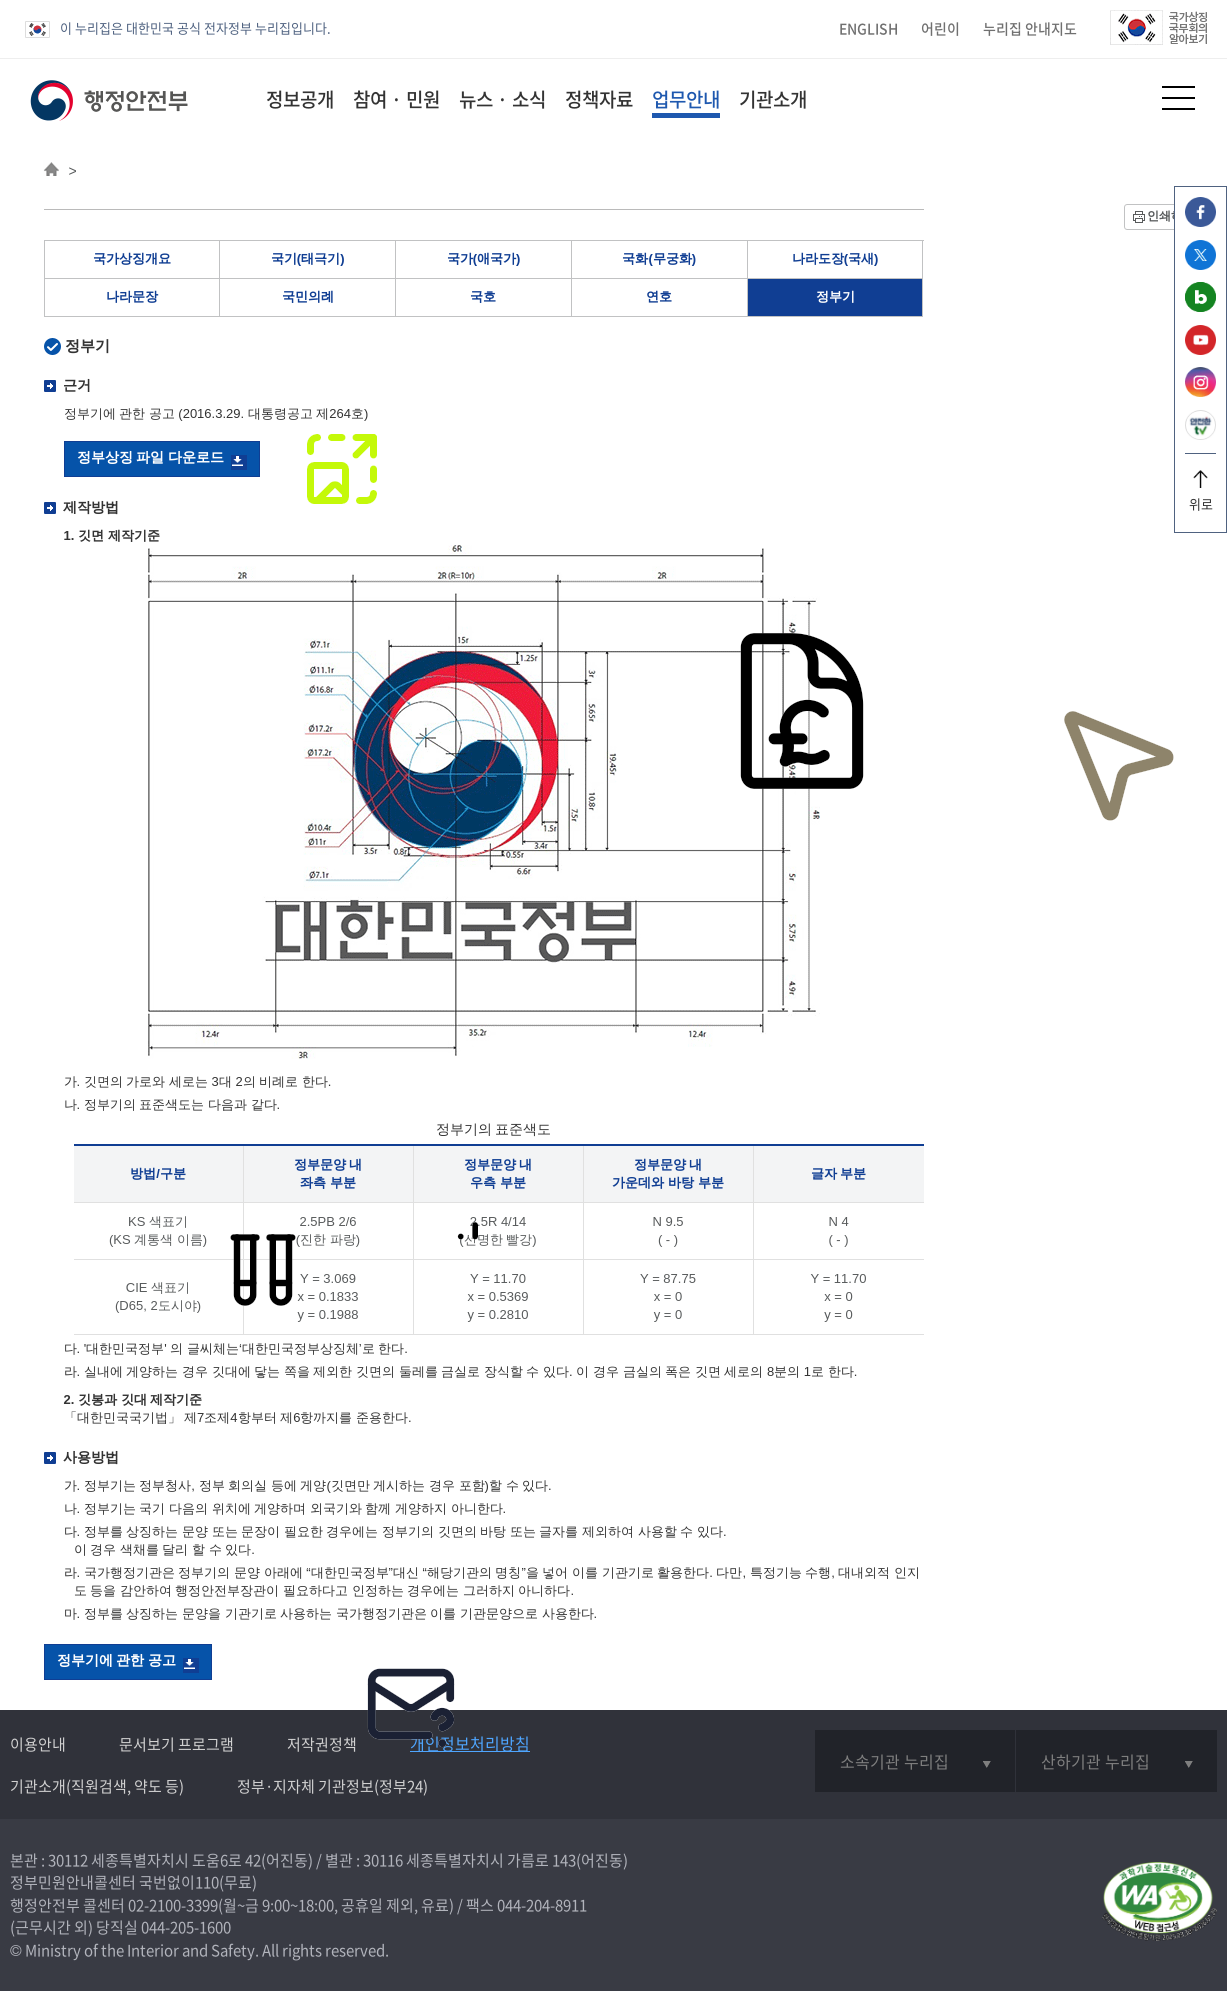 The image size is (1227, 1991). I want to click on cursor or pointer indicator, so click(1116, 763).